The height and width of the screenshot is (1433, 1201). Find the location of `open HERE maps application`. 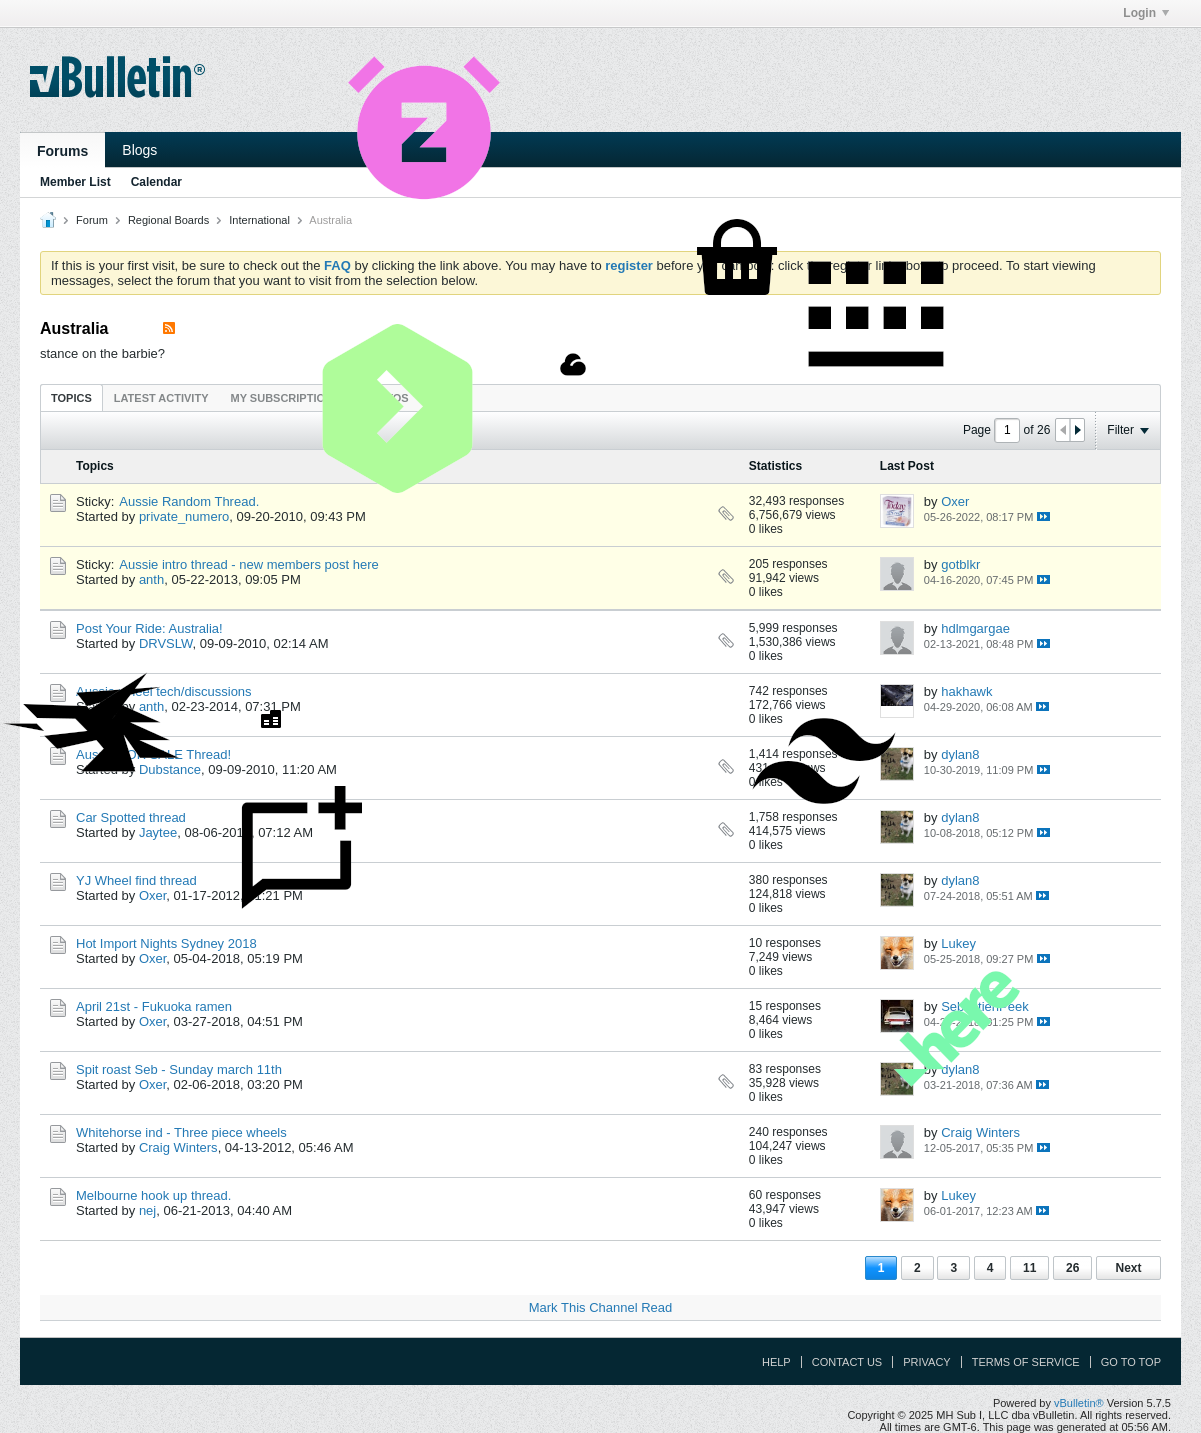

open HERE maps application is located at coordinates (957, 1029).